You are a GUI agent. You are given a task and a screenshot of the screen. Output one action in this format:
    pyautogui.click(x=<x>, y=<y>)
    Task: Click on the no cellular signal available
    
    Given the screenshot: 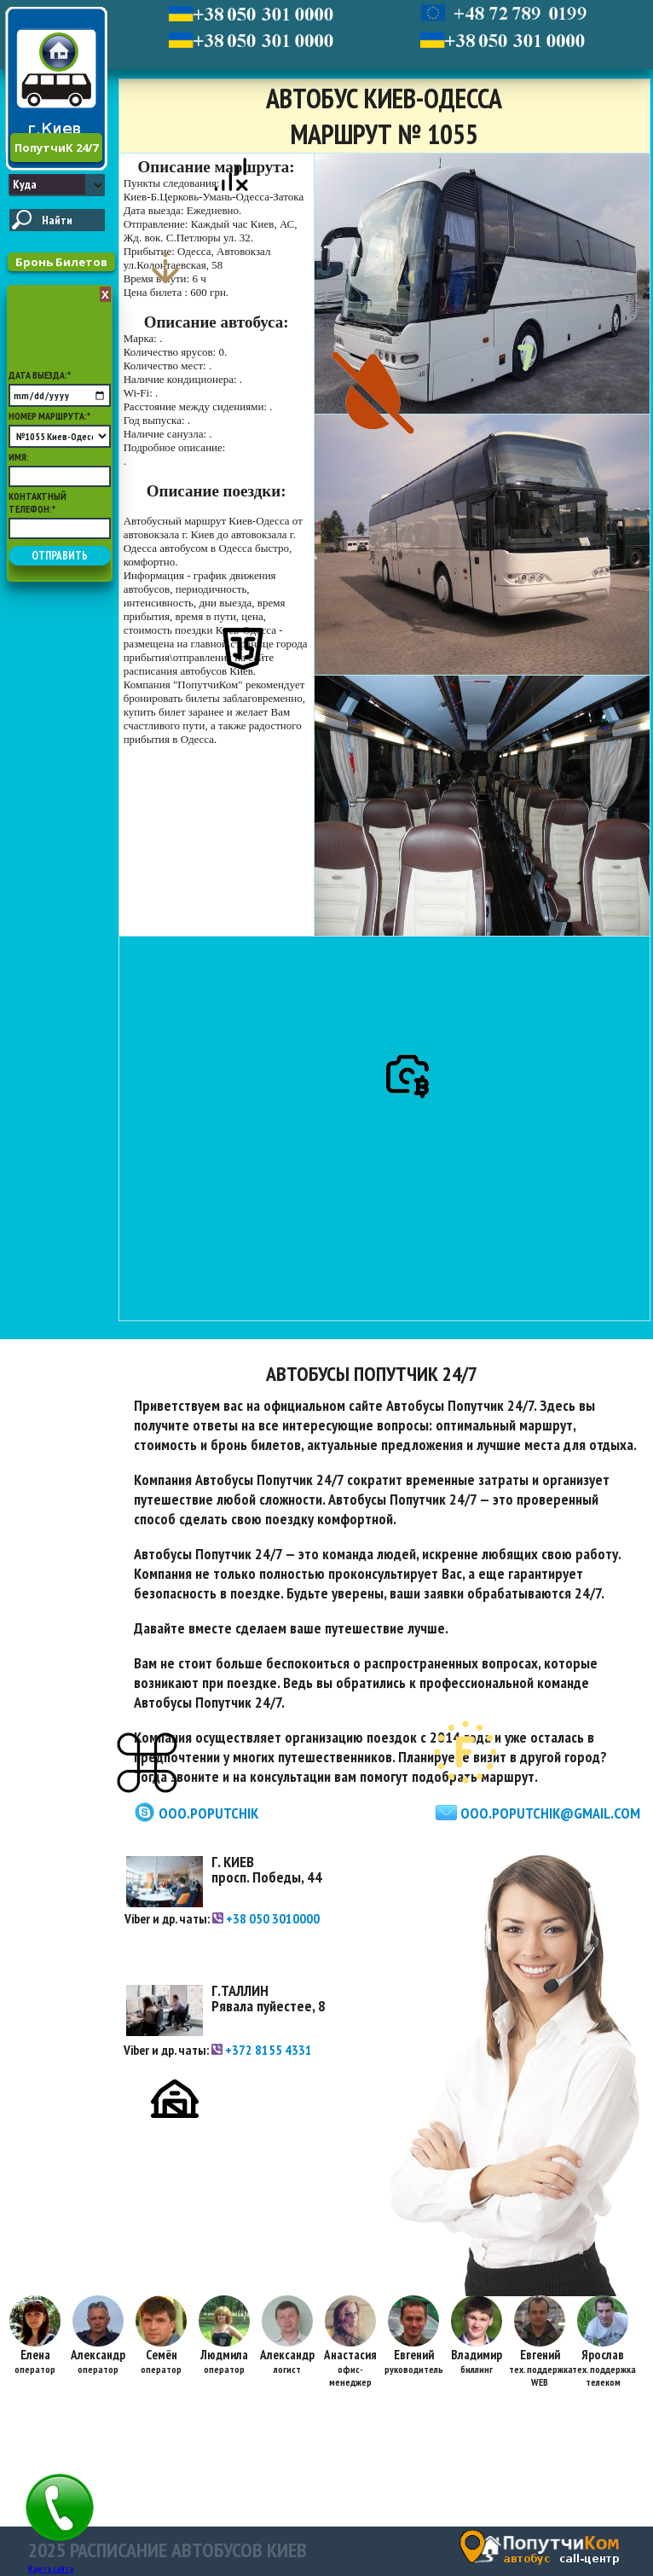 What is the action you would take?
    pyautogui.click(x=232, y=177)
    